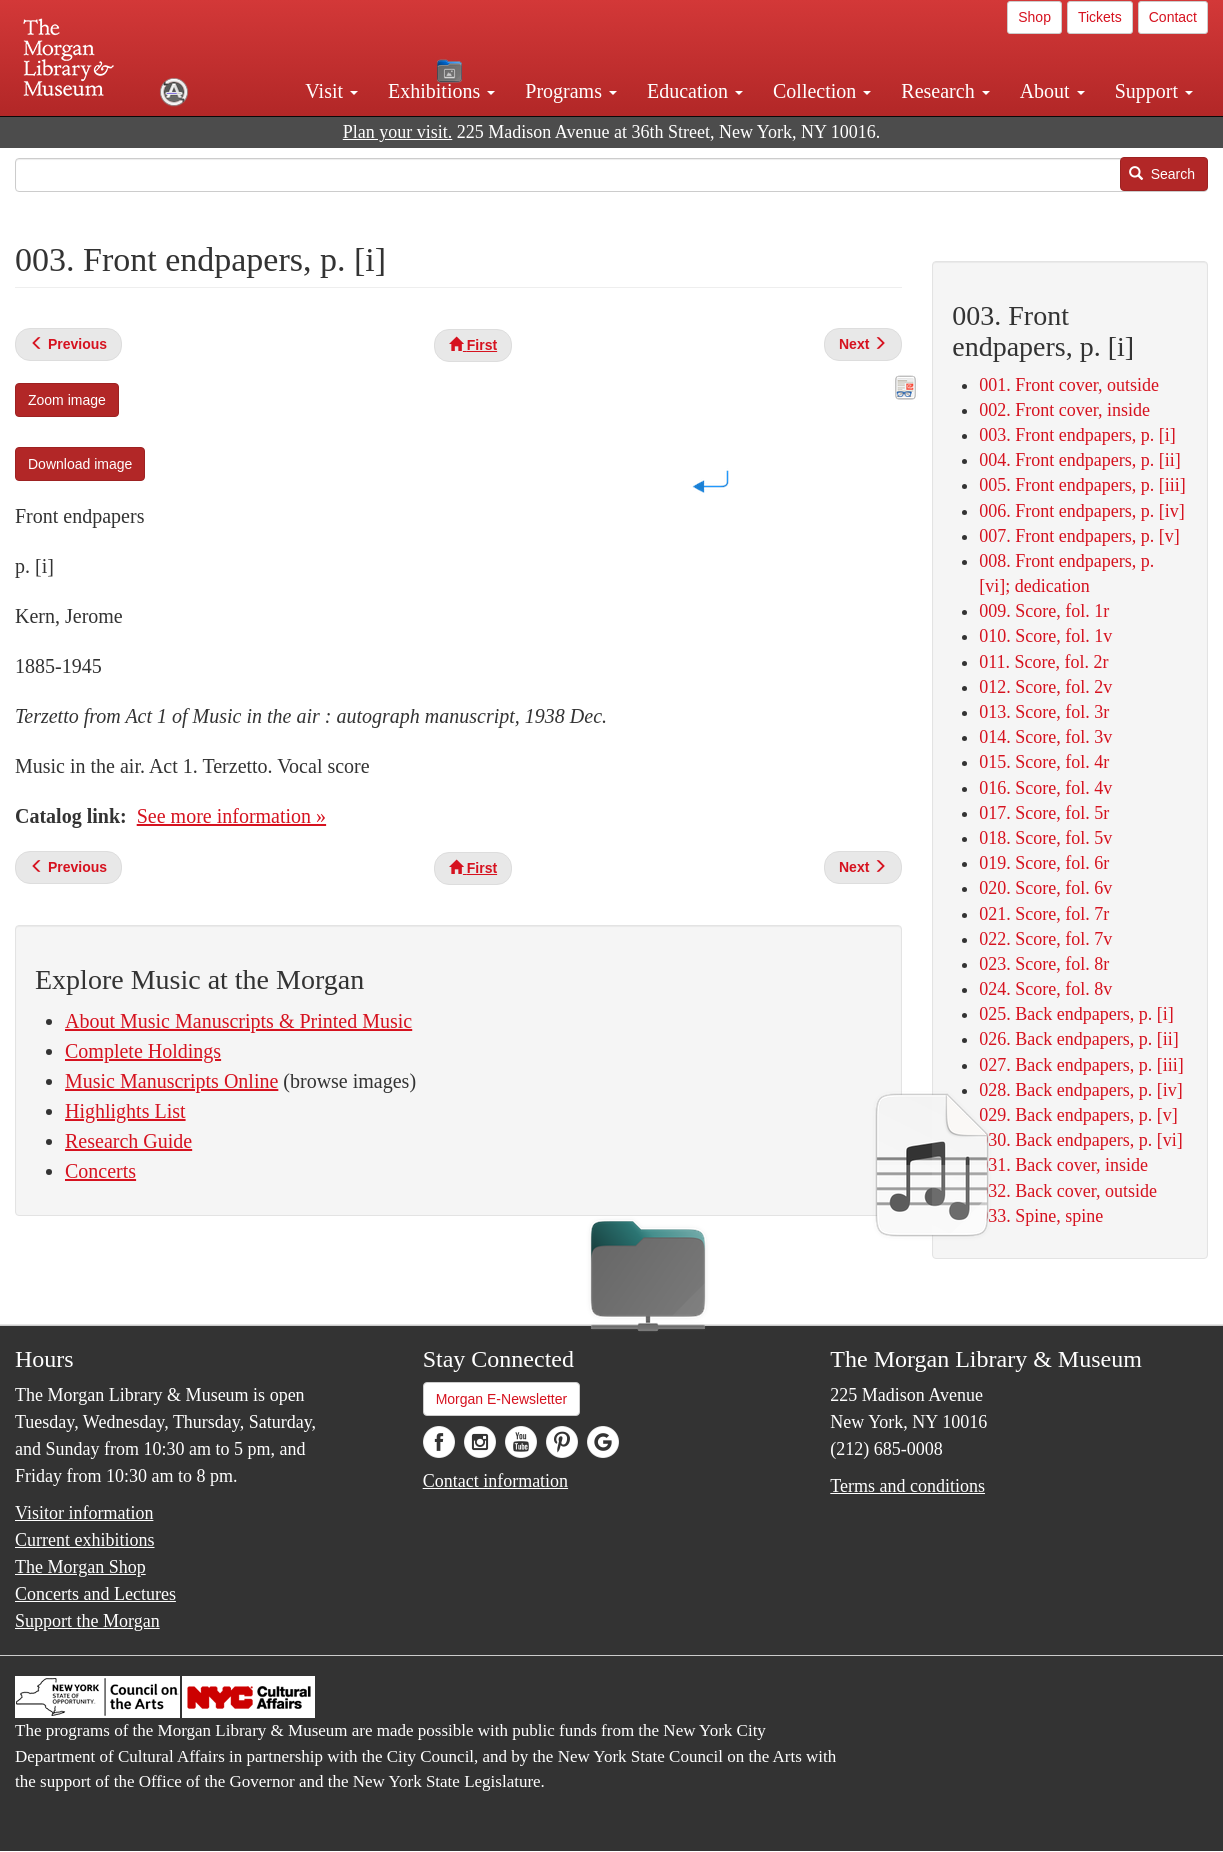 The image size is (1223, 1852). Describe the element at coordinates (449, 70) in the screenshot. I see `open your pictures folder` at that location.